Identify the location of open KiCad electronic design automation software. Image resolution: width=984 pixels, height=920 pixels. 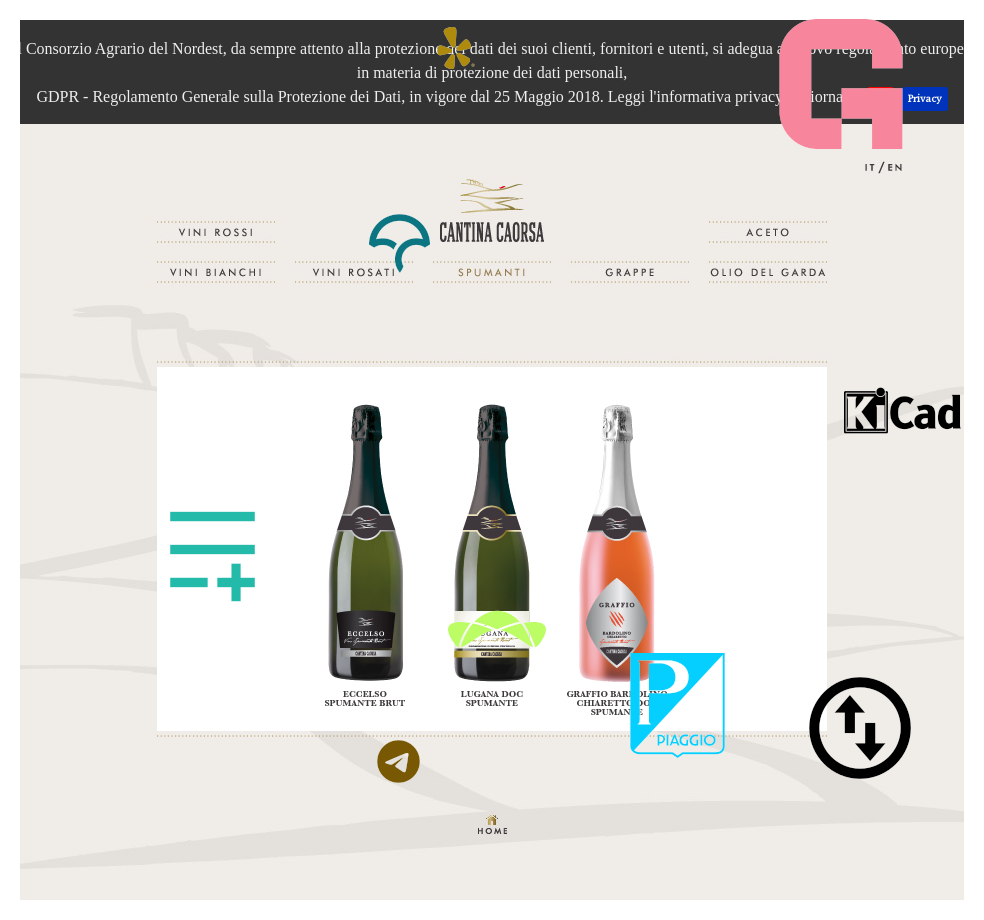
(902, 410).